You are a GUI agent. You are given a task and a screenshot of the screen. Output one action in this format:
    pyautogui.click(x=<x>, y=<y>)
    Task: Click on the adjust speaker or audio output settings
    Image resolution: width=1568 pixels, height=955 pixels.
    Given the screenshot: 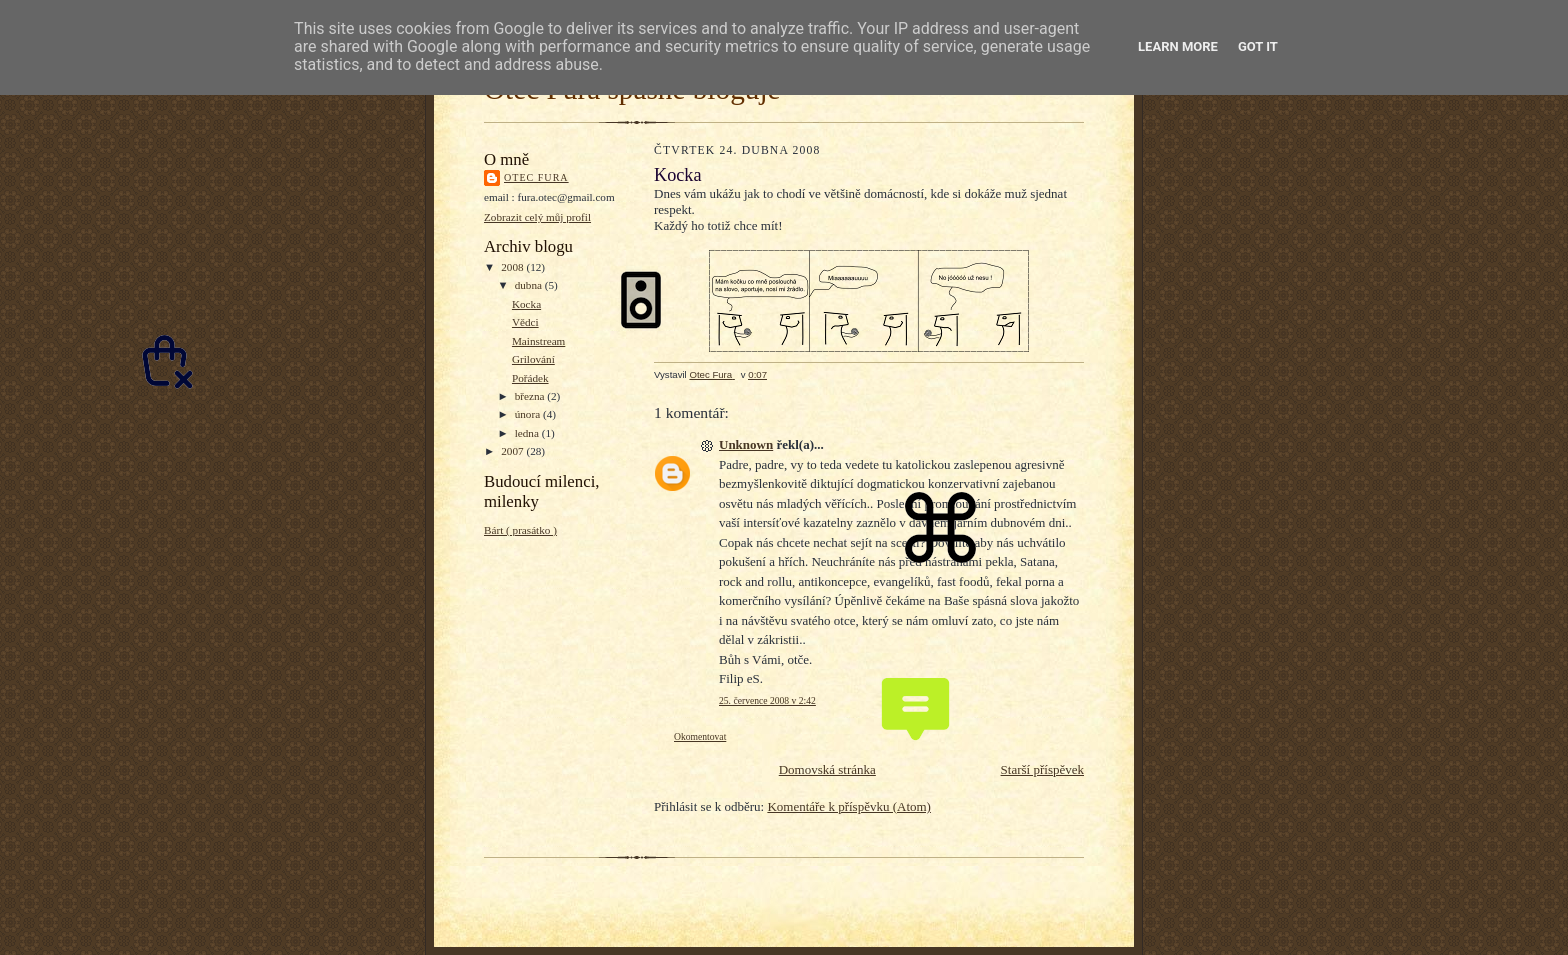 What is the action you would take?
    pyautogui.click(x=641, y=300)
    